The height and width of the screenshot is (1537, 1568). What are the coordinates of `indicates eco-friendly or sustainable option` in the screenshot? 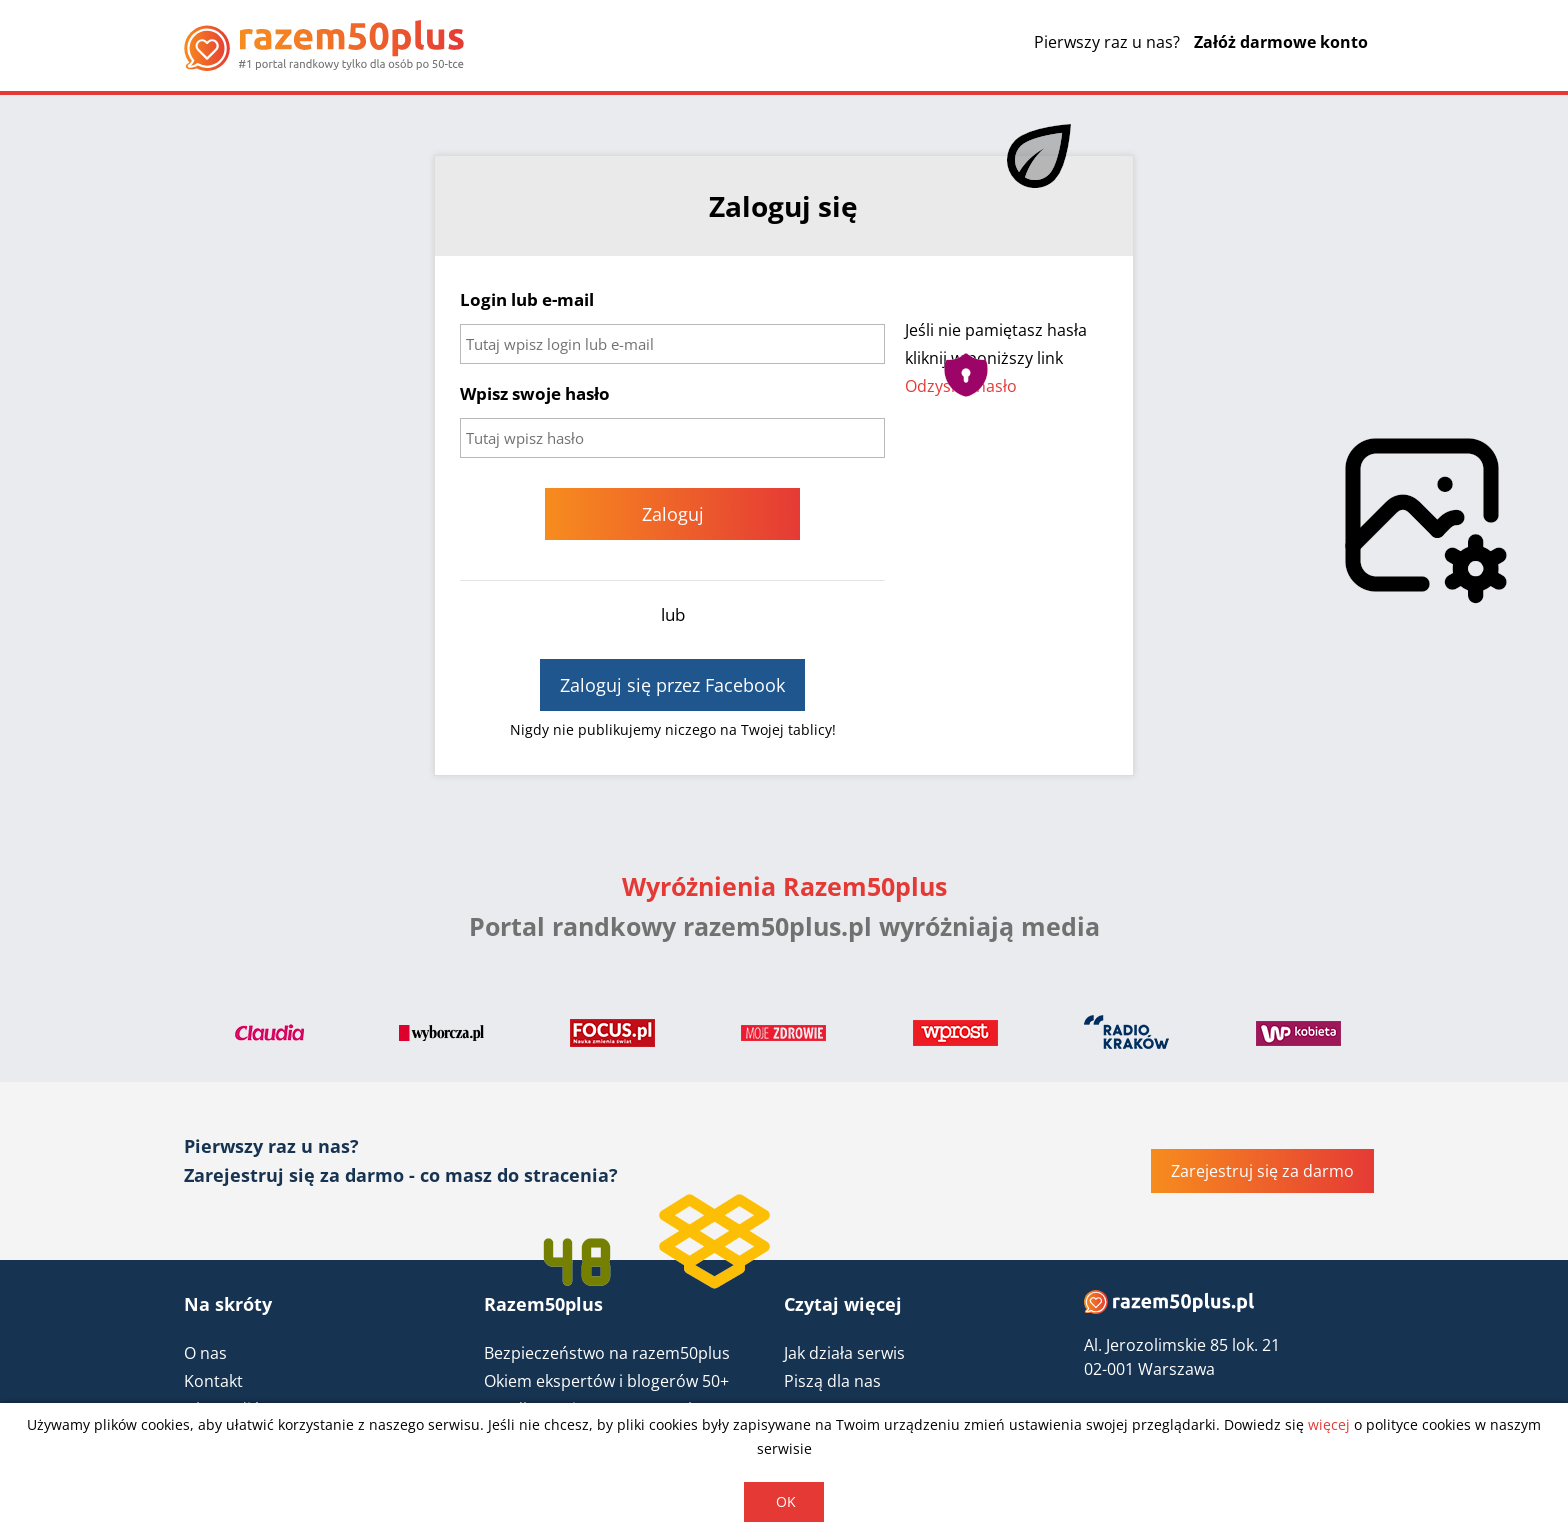 It's located at (1039, 156).